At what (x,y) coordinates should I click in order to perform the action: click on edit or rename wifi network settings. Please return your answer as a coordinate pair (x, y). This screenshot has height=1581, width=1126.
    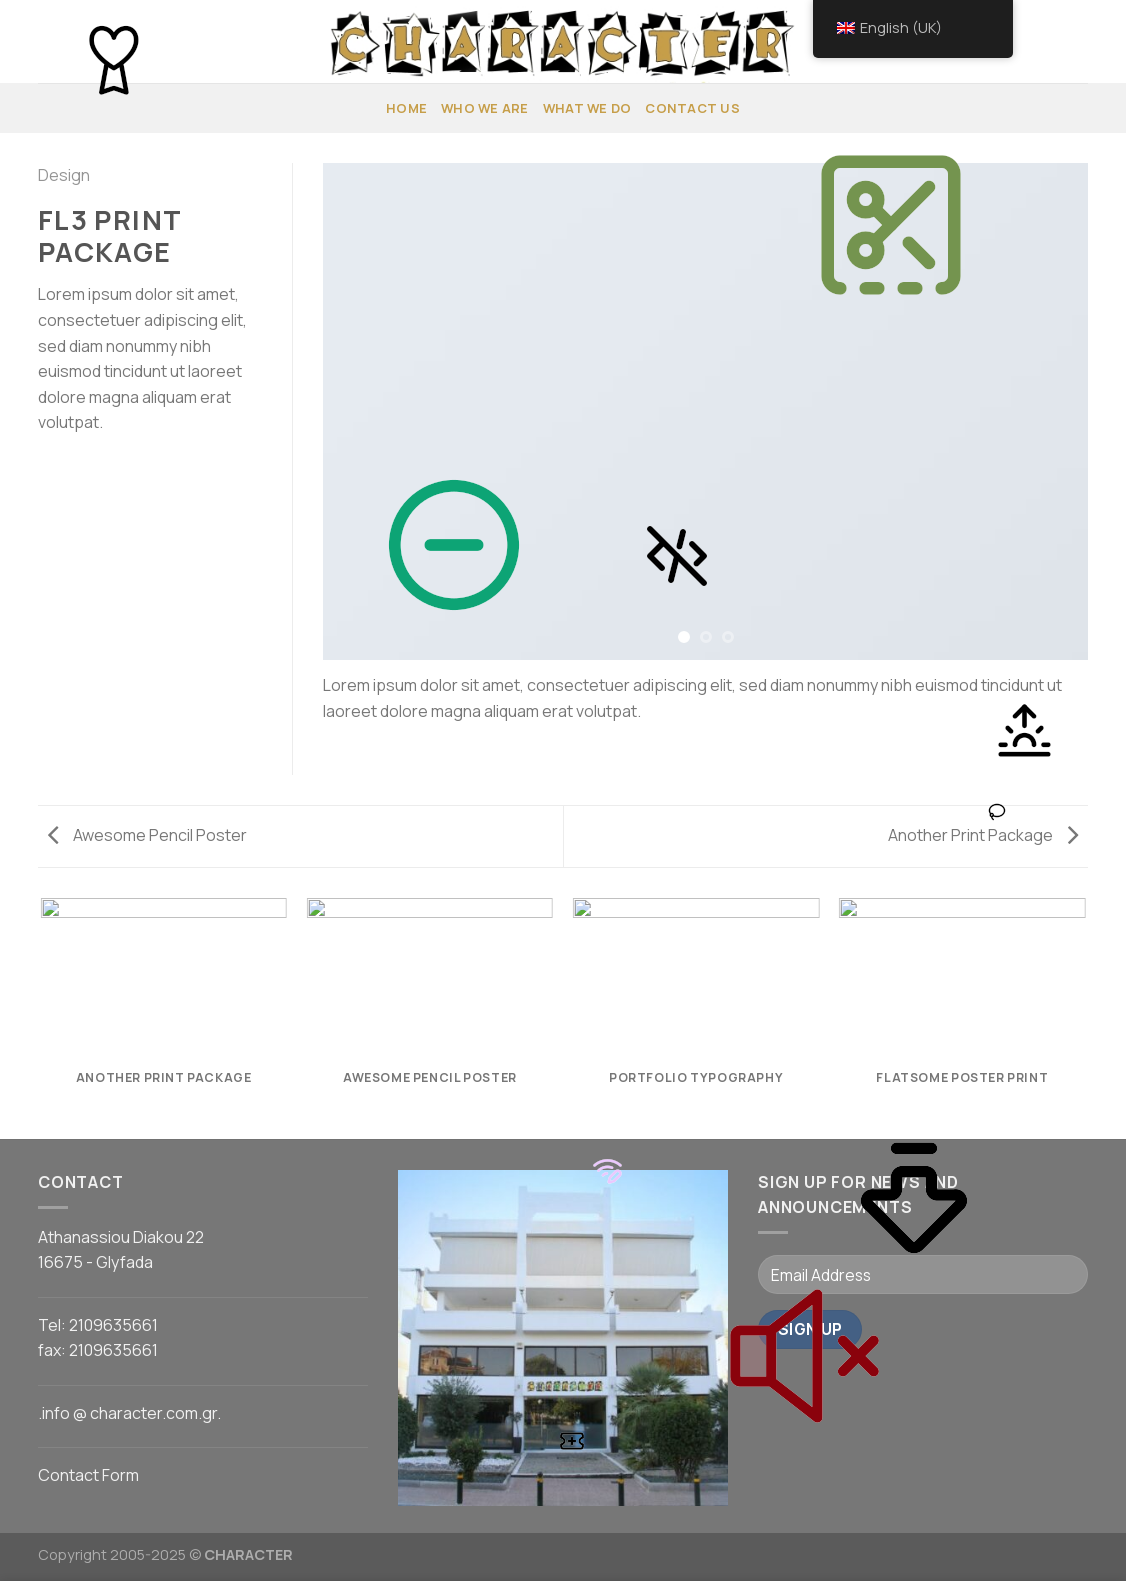
    Looking at the image, I should click on (607, 1169).